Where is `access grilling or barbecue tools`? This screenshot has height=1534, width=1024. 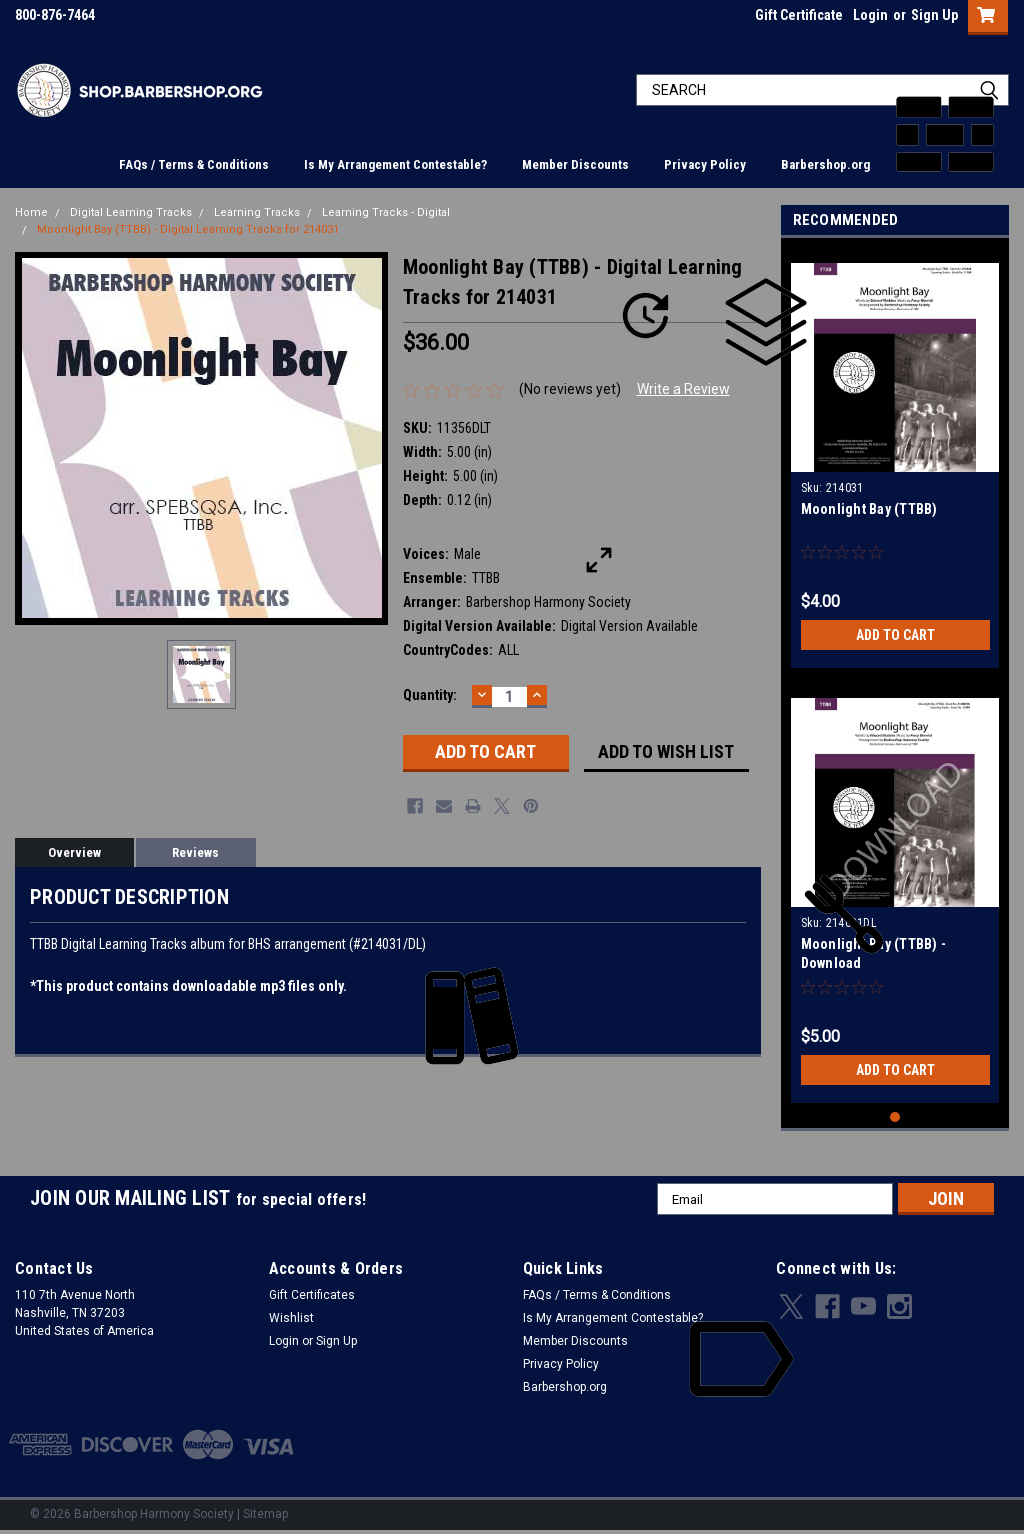
access grilling or barbecue tools is located at coordinates (844, 914).